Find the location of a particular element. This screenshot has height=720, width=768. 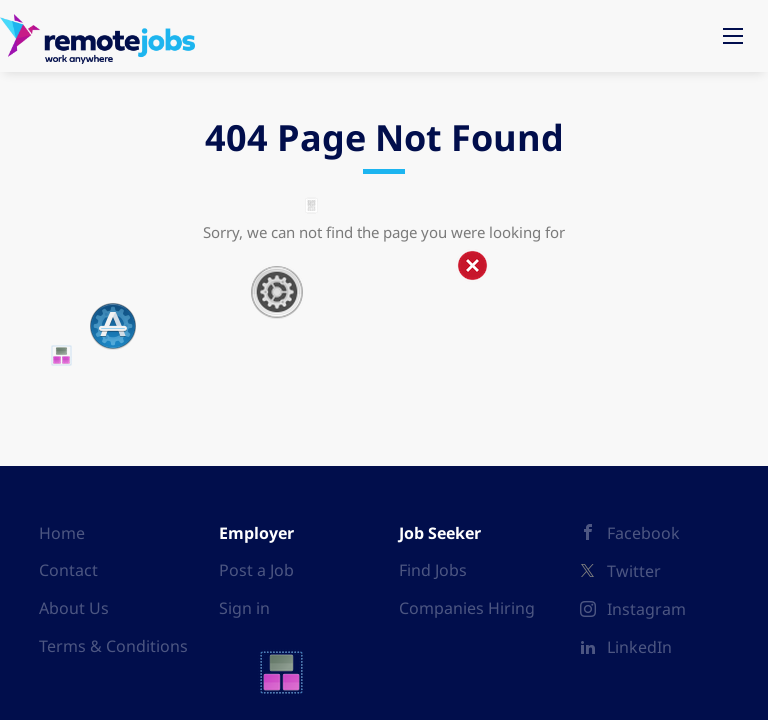

open system preferences is located at coordinates (277, 292).